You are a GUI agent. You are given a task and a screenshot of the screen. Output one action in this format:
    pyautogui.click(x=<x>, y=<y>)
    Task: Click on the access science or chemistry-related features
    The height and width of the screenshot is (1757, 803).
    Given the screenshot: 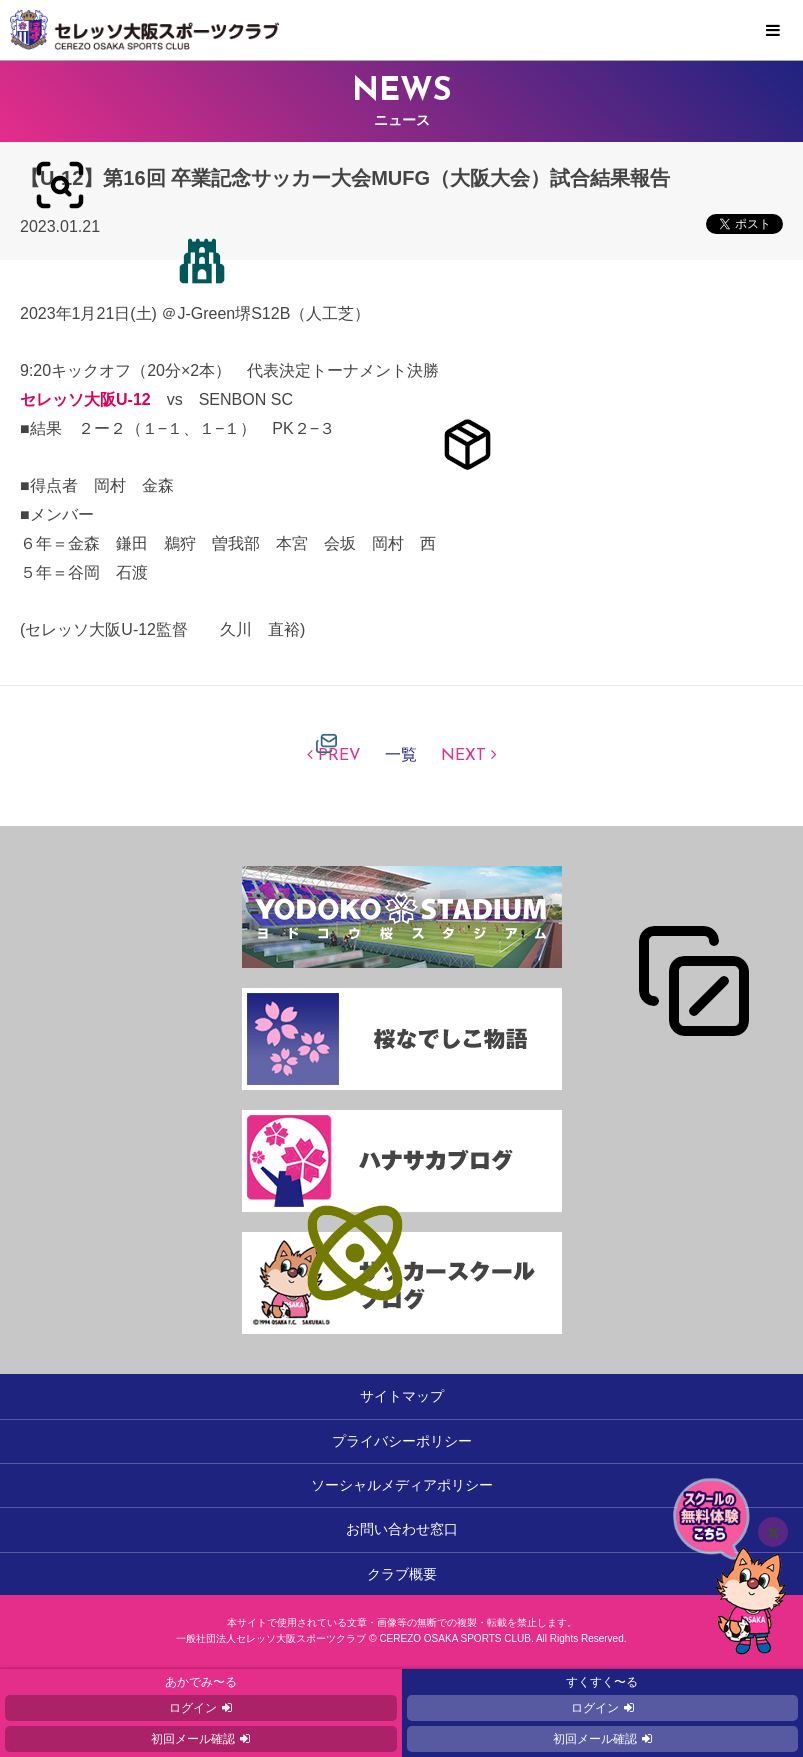 What is the action you would take?
    pyautogui.click(x=355, y=1253)
    